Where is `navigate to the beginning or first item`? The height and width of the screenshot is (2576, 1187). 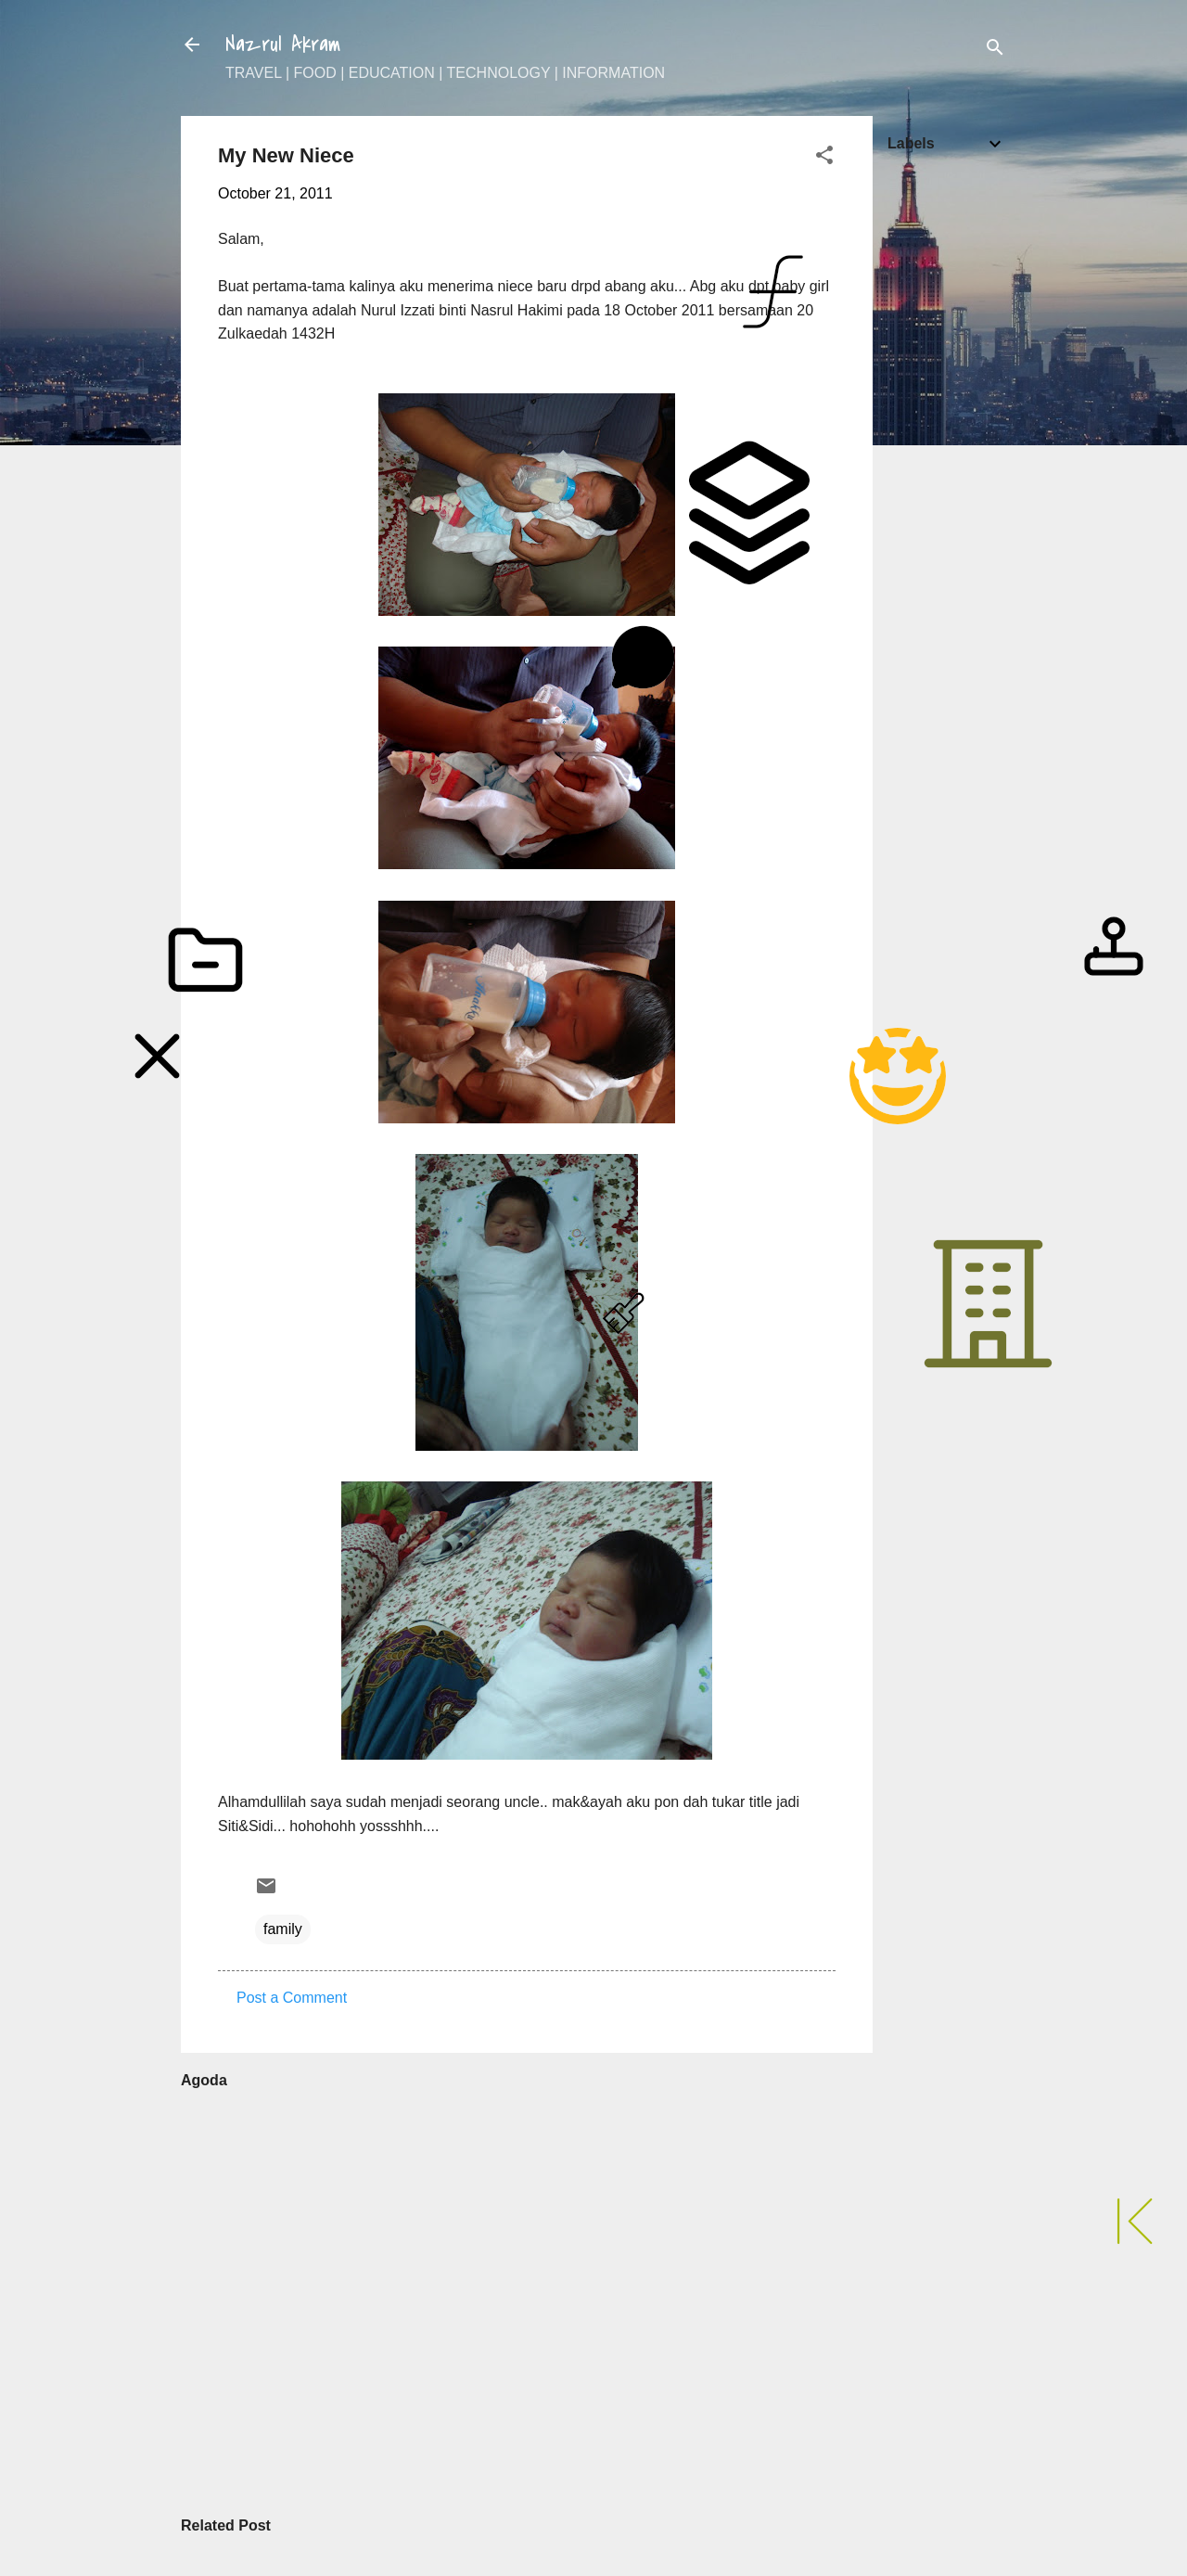 navigate to the beginning or first item is located at coordinates (1133, 2221).